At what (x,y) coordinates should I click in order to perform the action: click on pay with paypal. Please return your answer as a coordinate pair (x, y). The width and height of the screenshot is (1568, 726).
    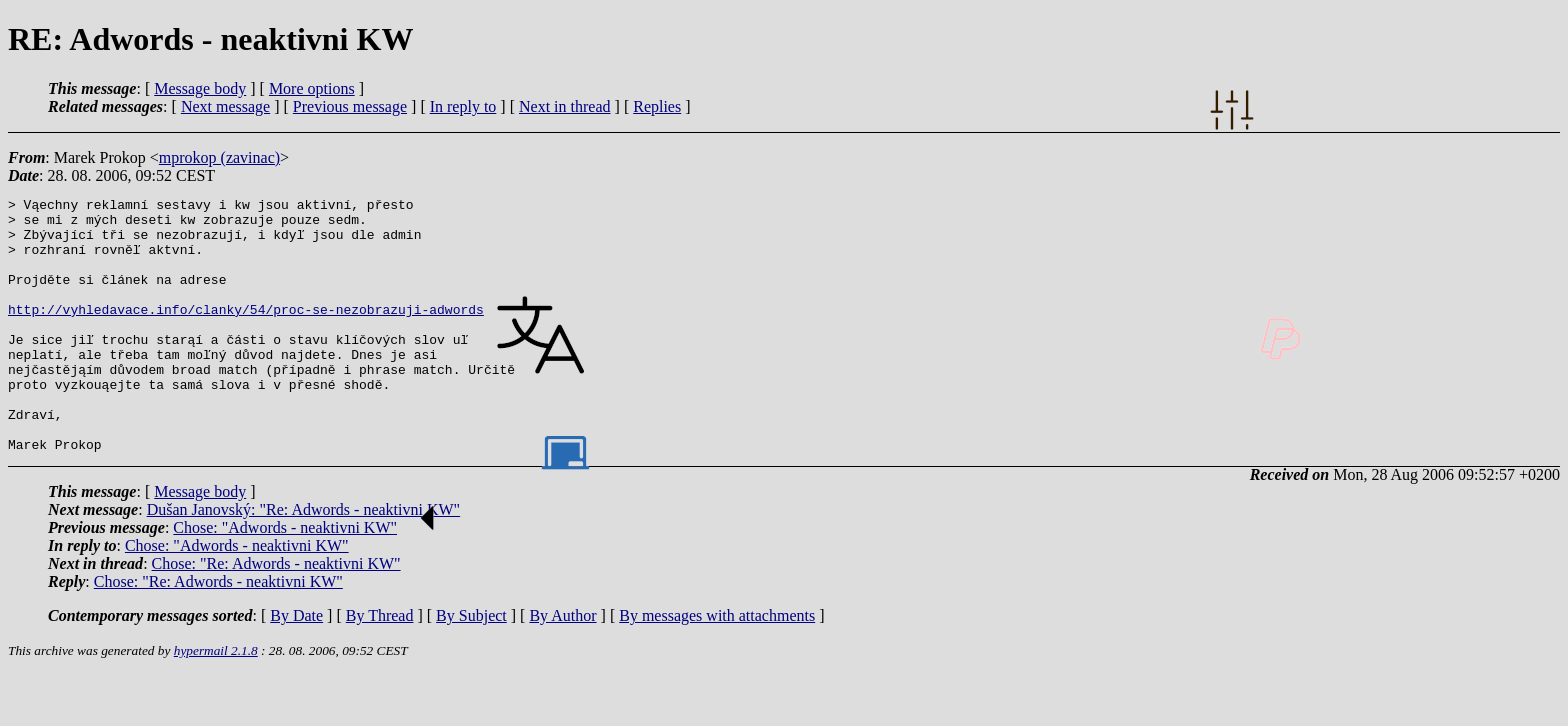
    Looking at the image, I should click on (1280, 339).